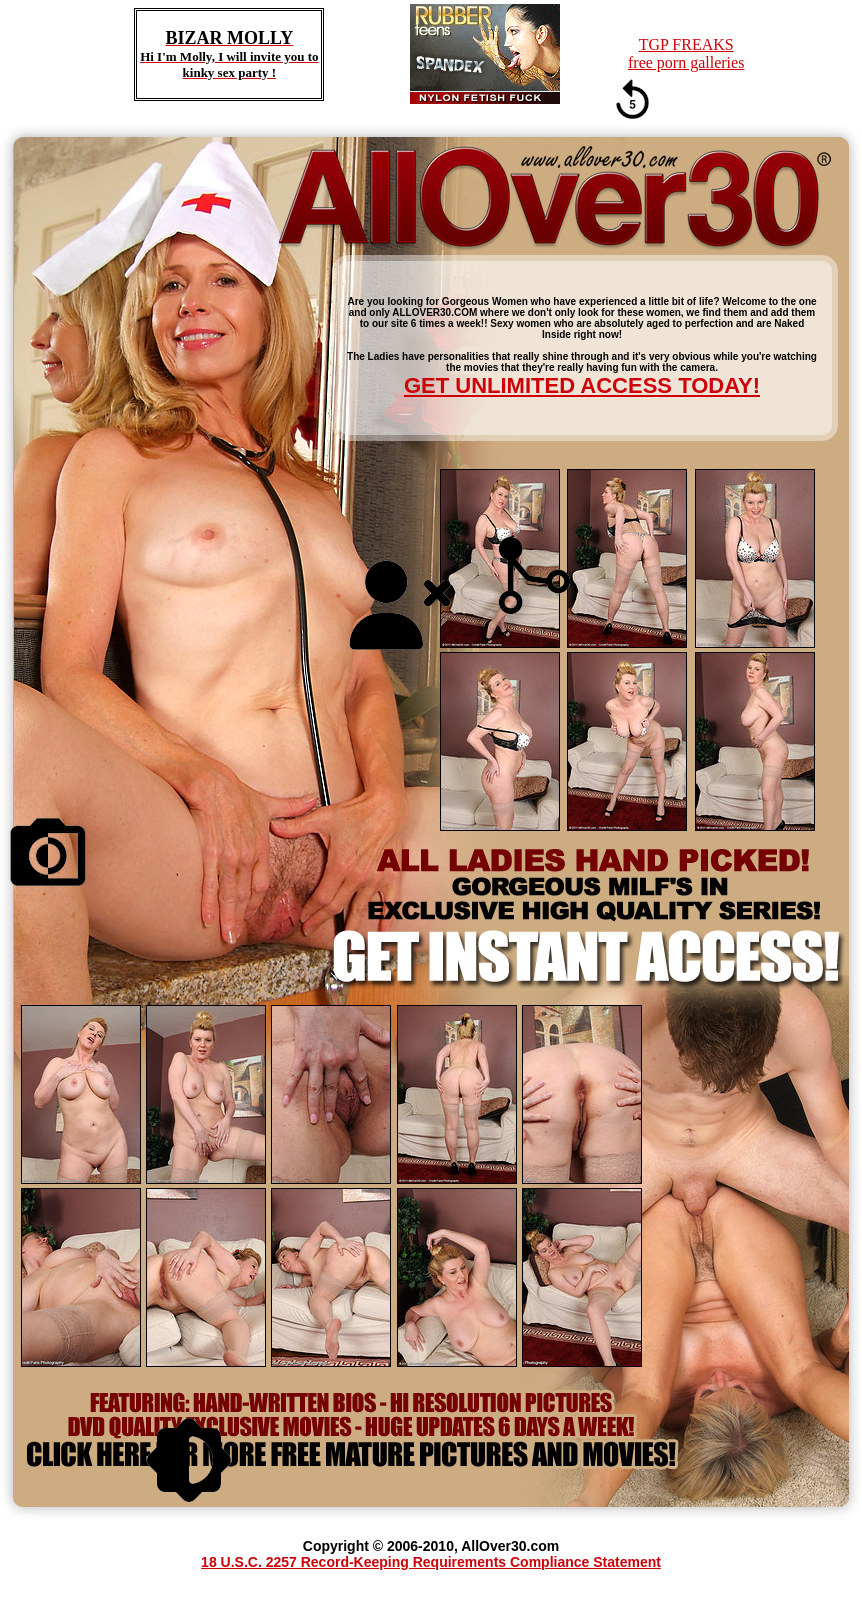 Image resolution: width=862 pixels, height=1602 pixels. I want to click on rewind video by 5 seconds, so click(632, 100).